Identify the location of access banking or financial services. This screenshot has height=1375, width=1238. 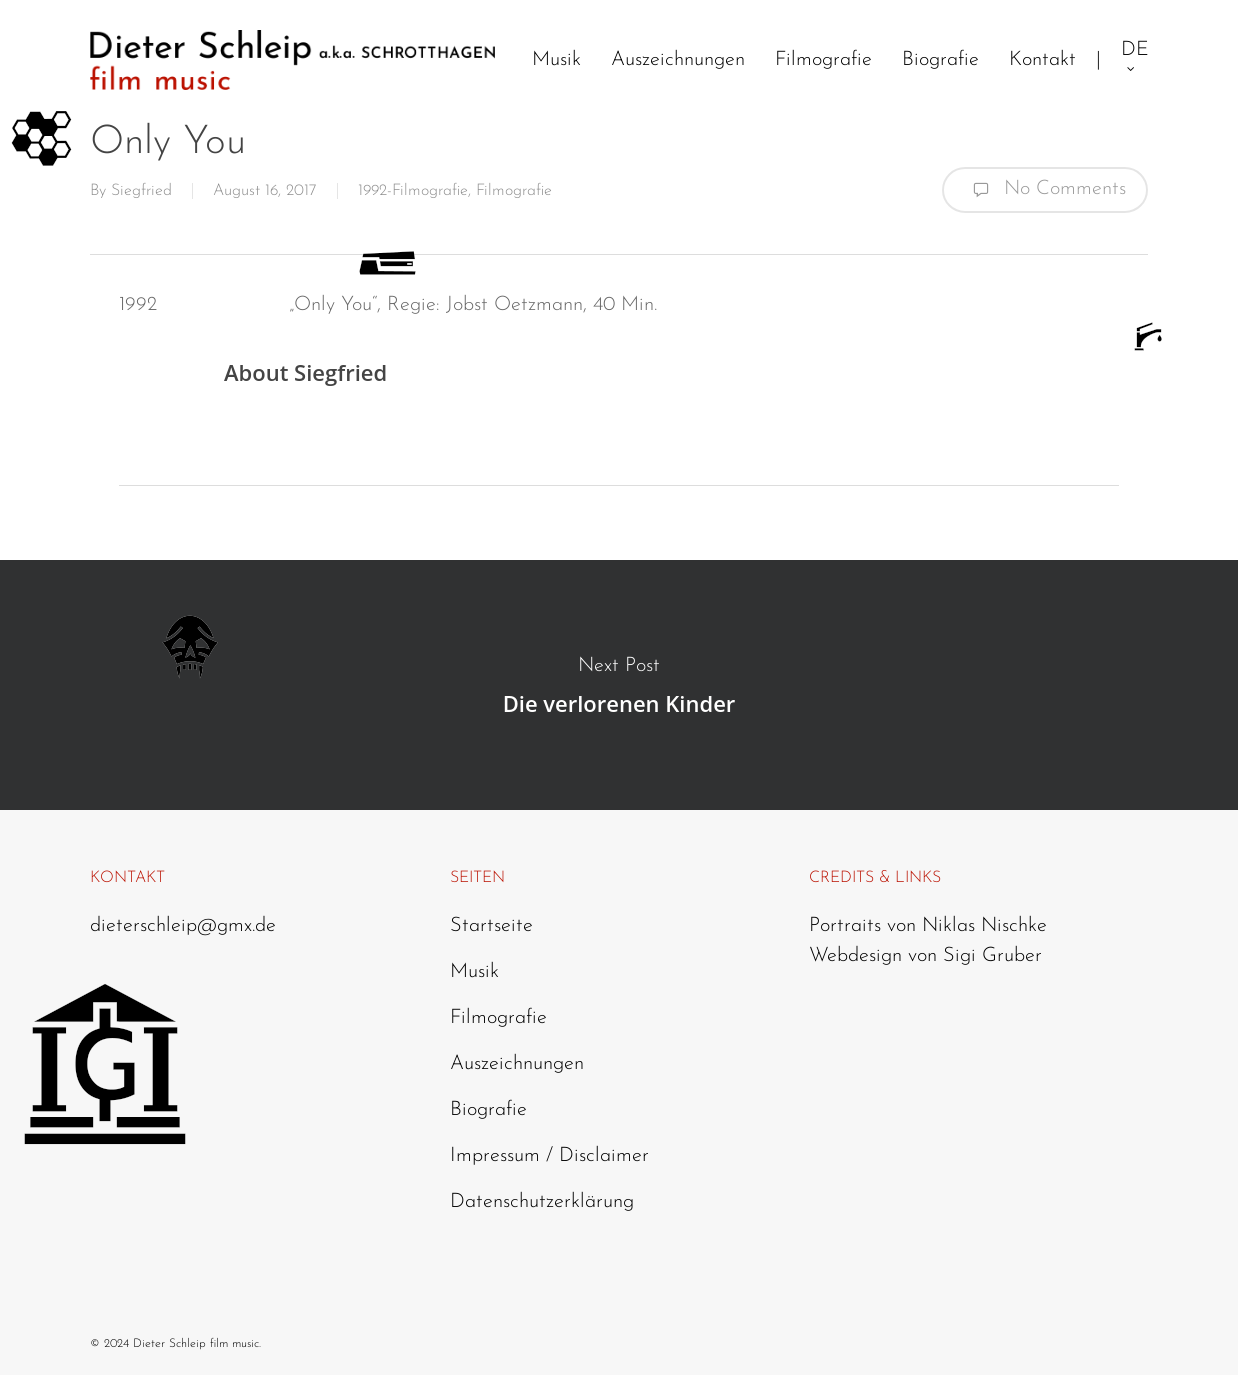
(105, 1064).